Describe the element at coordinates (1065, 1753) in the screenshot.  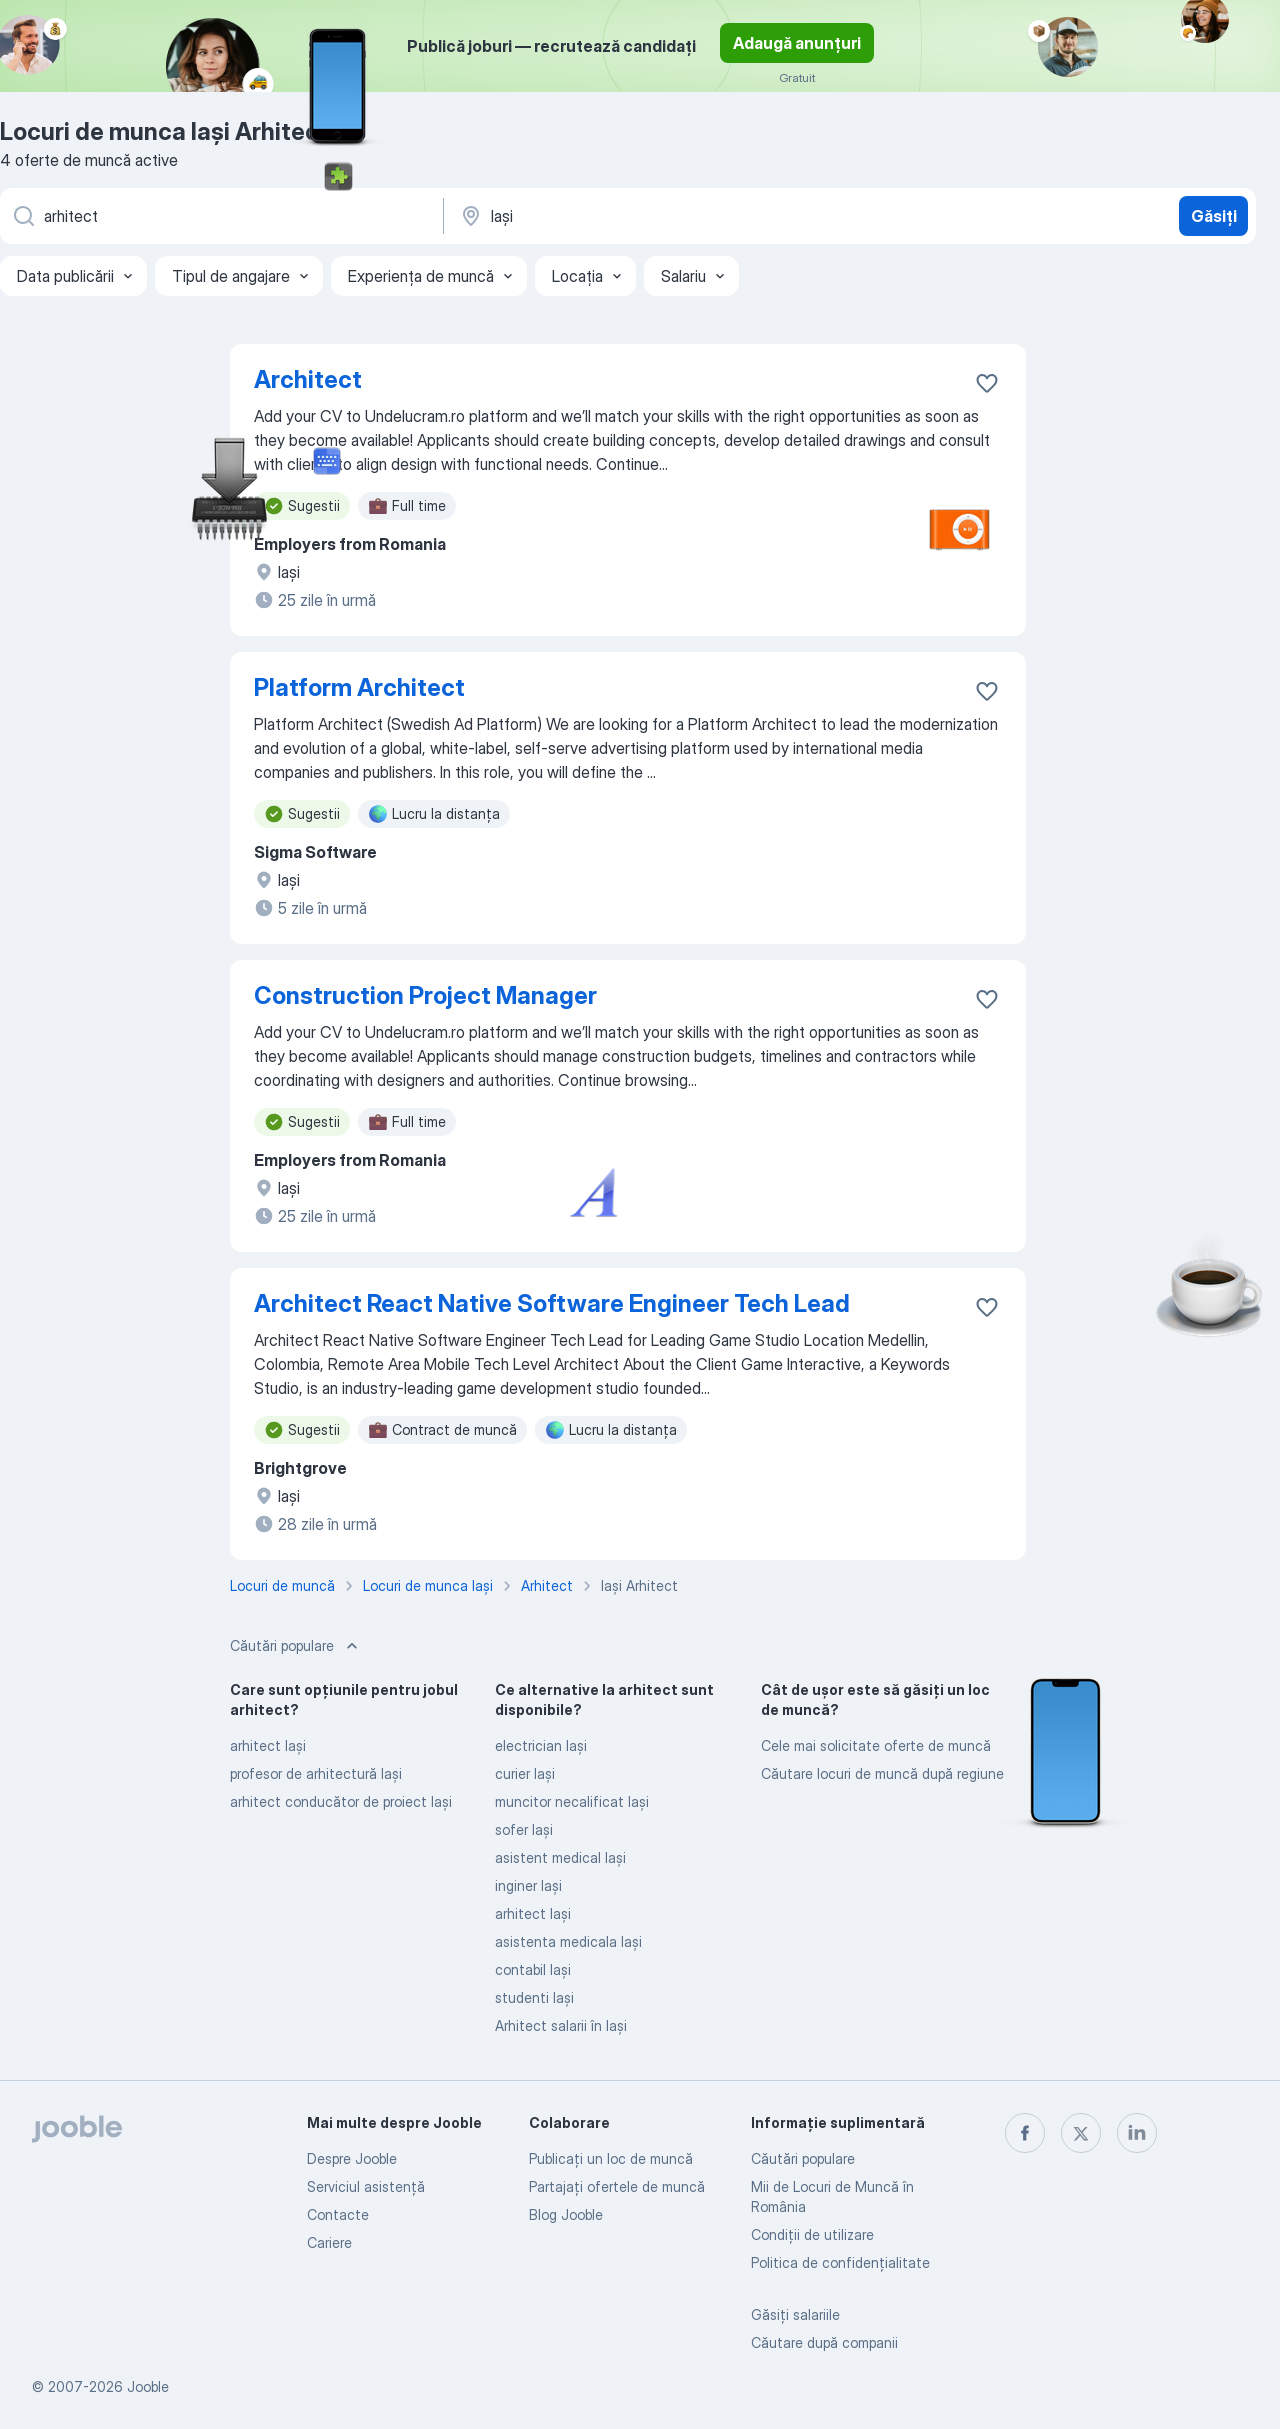
I see `iPhone 13 device icon` at that location.